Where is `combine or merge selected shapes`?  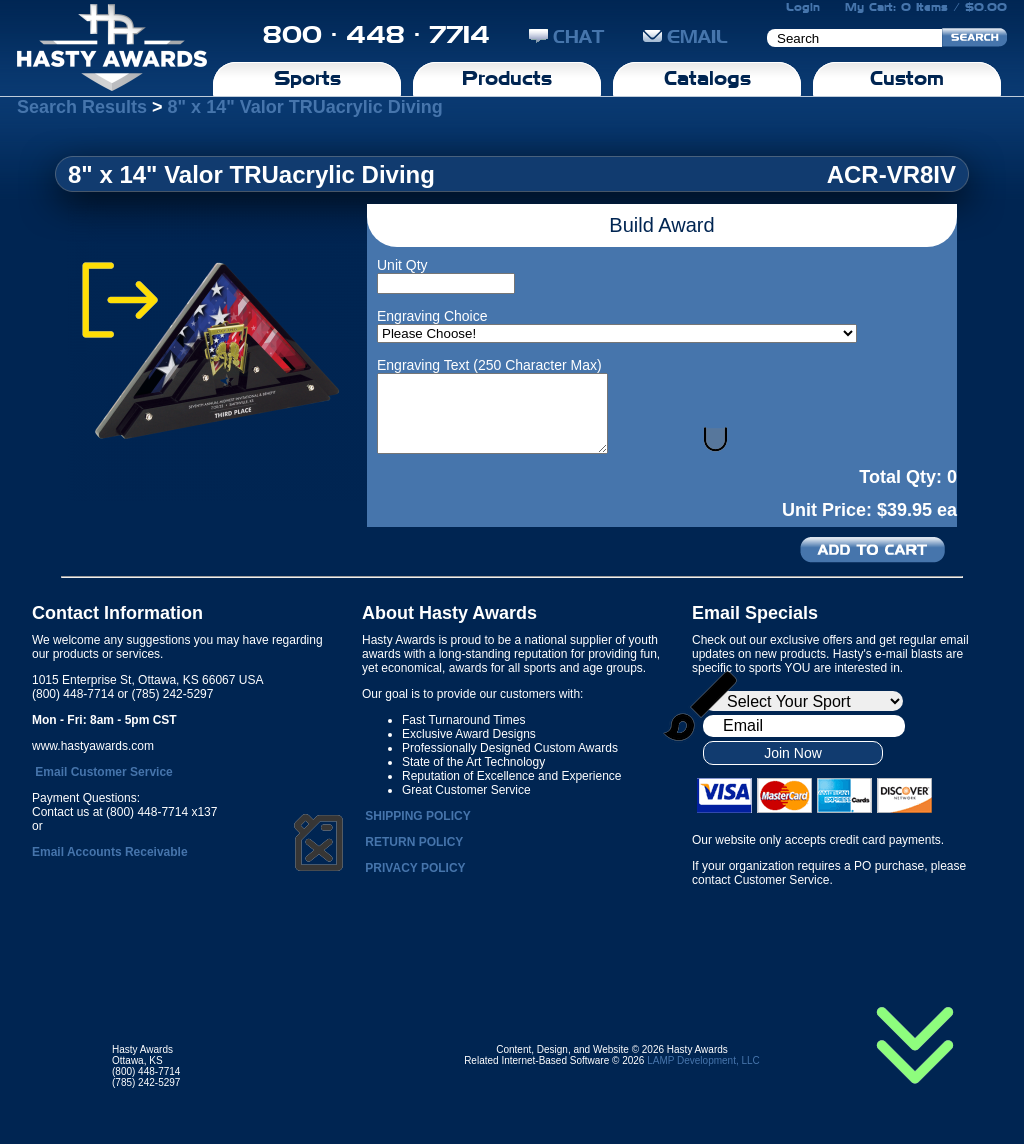
combine or merge selected shapes is located at coordinates (715, 437).